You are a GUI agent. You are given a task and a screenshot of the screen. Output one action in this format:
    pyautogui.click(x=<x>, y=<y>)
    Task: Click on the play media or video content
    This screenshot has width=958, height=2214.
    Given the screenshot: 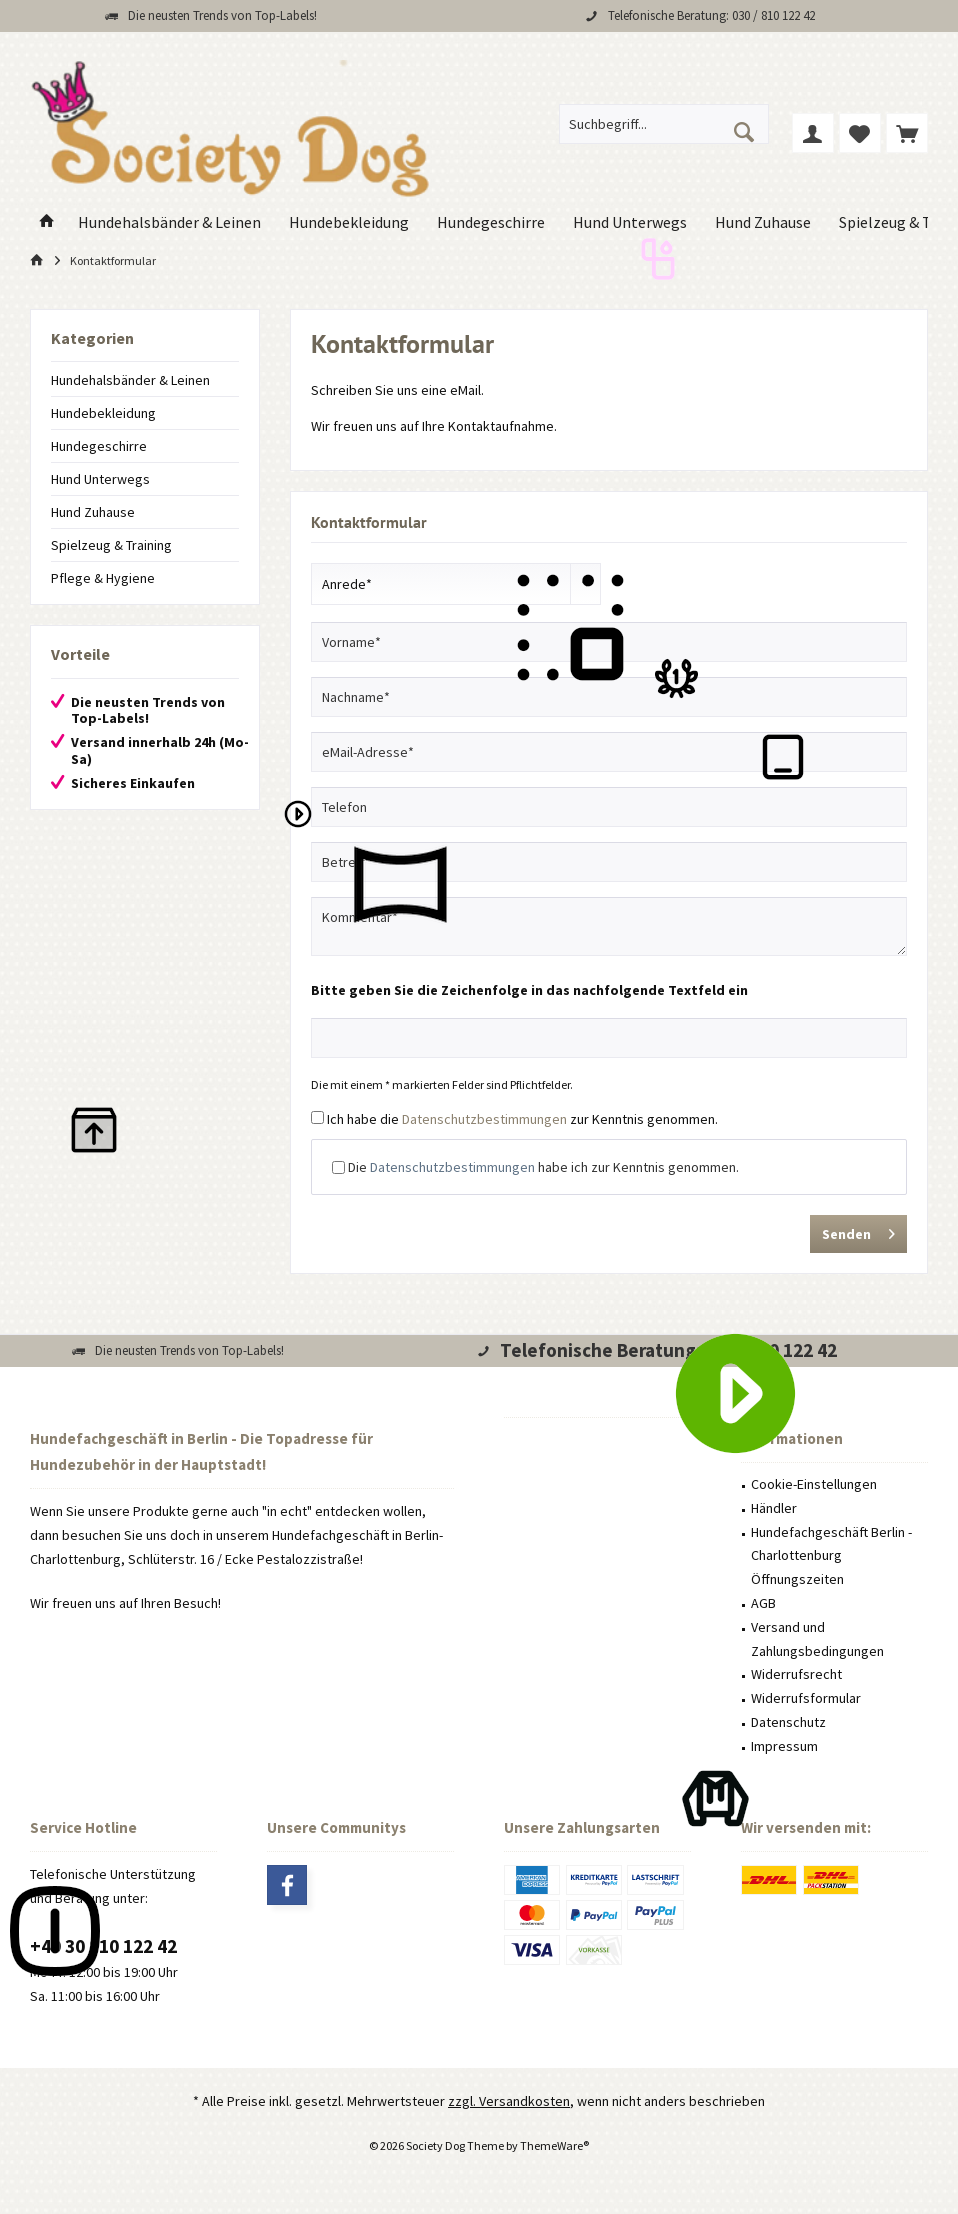 What is the action you would take?
    pyautogui.click(x=735, y=1393)
    